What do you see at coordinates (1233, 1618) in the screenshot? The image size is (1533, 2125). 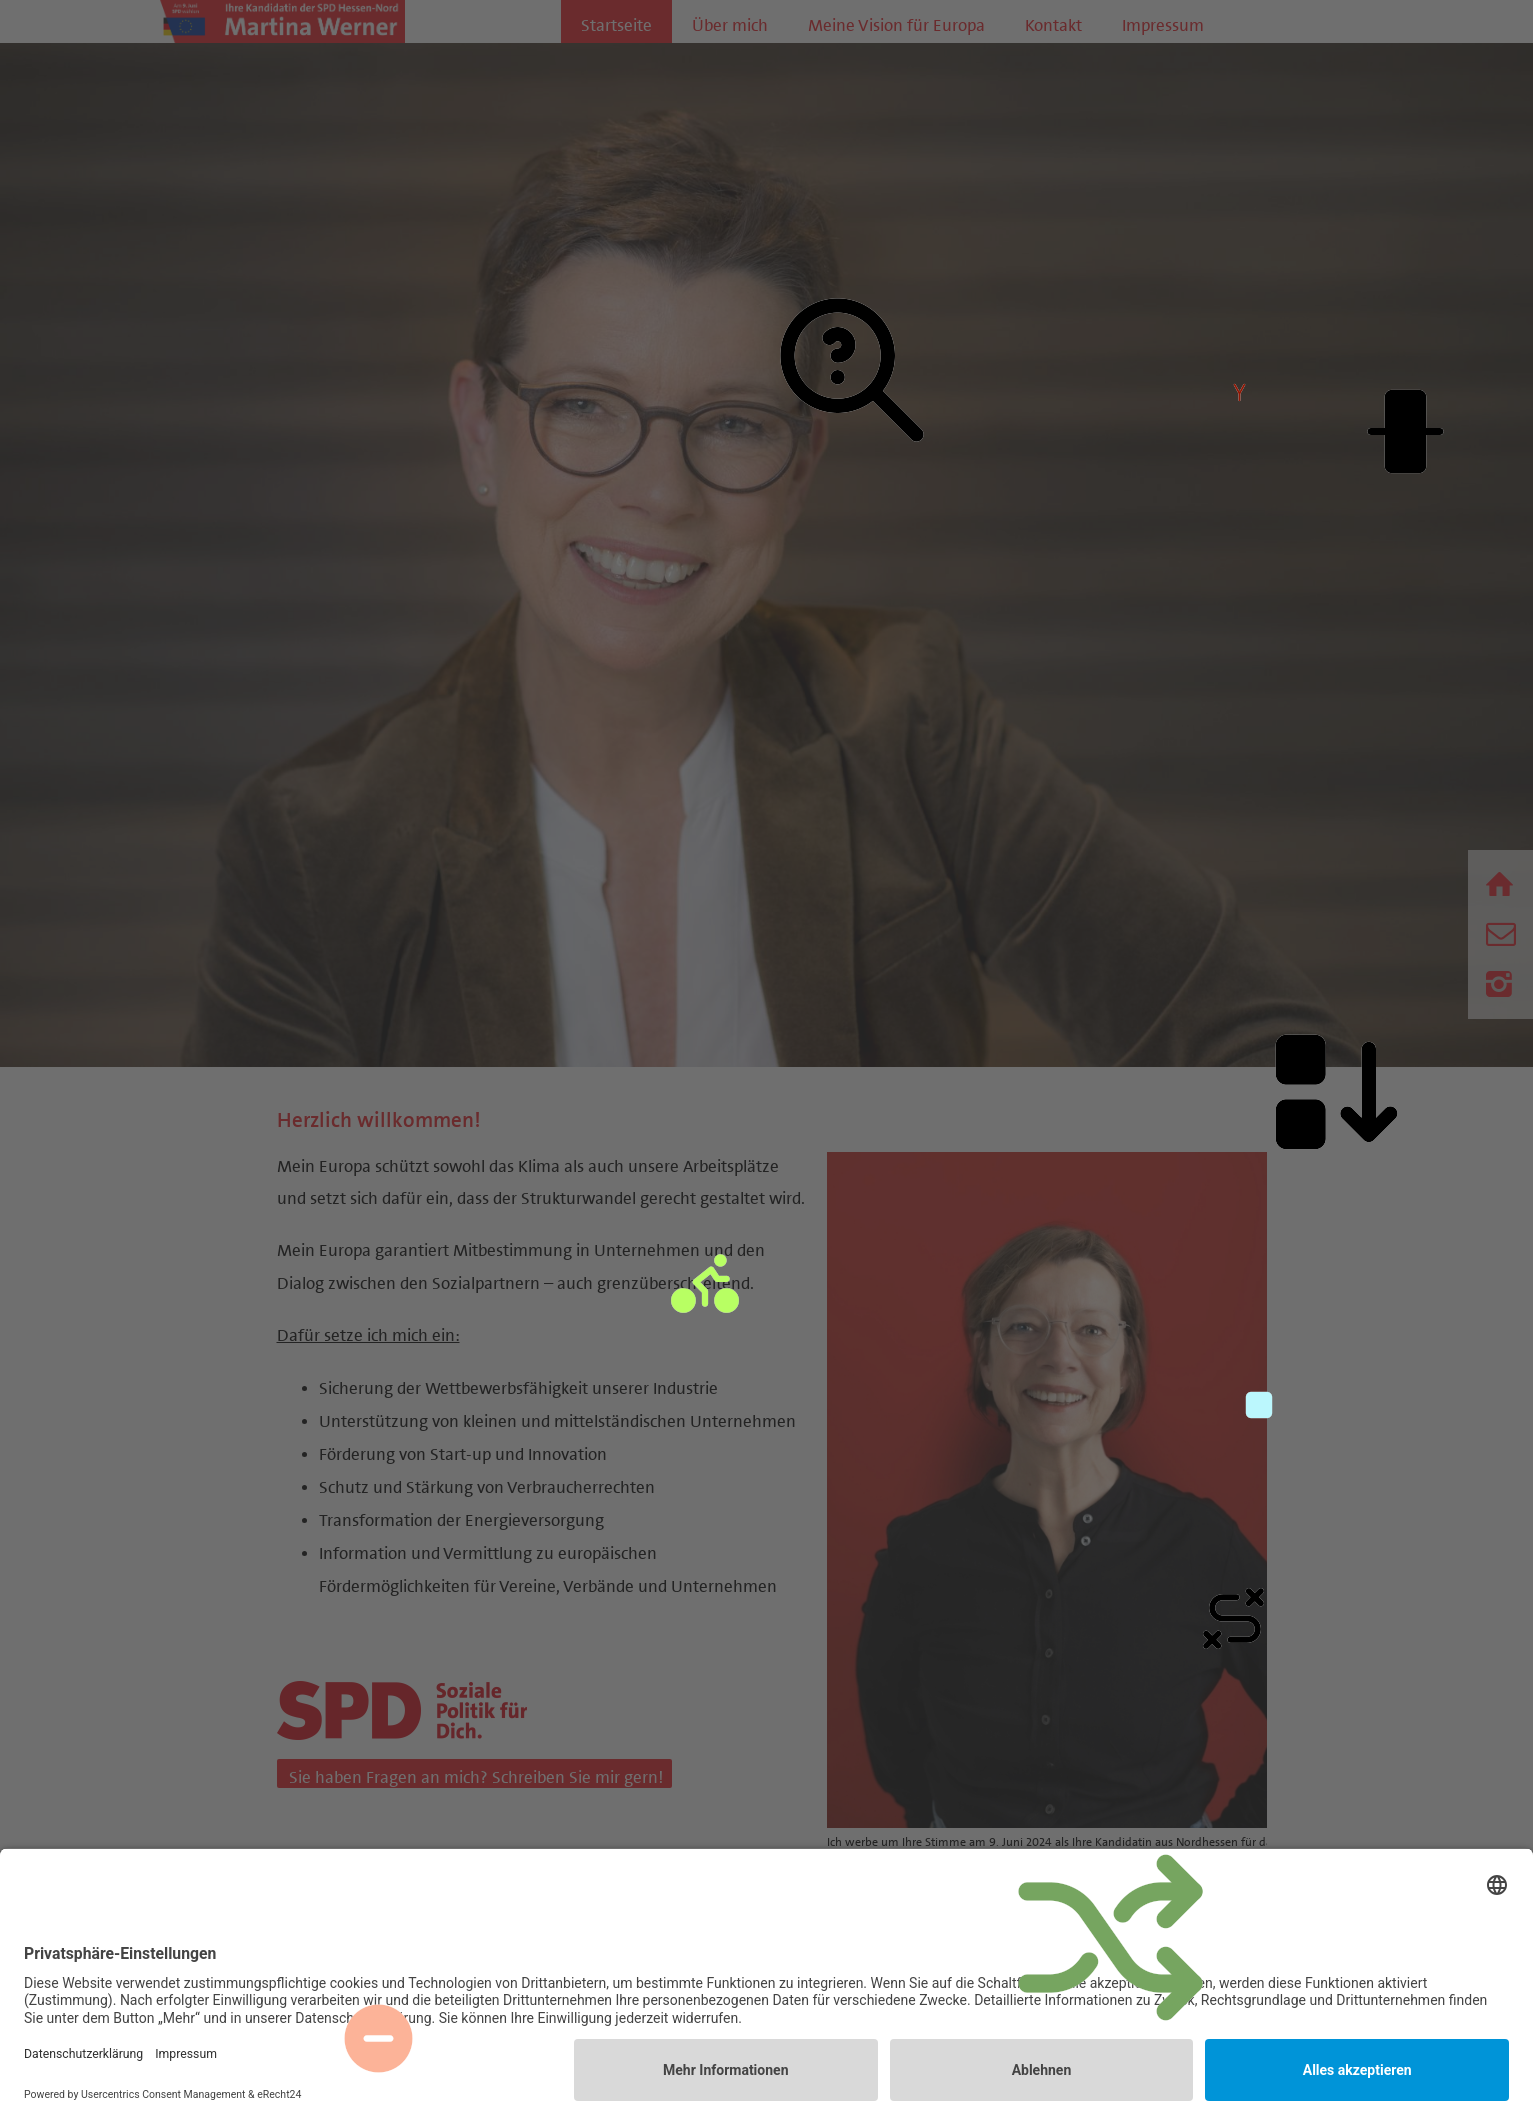 I see `cancel or remove a route` at bounding box center [1233, 1618].